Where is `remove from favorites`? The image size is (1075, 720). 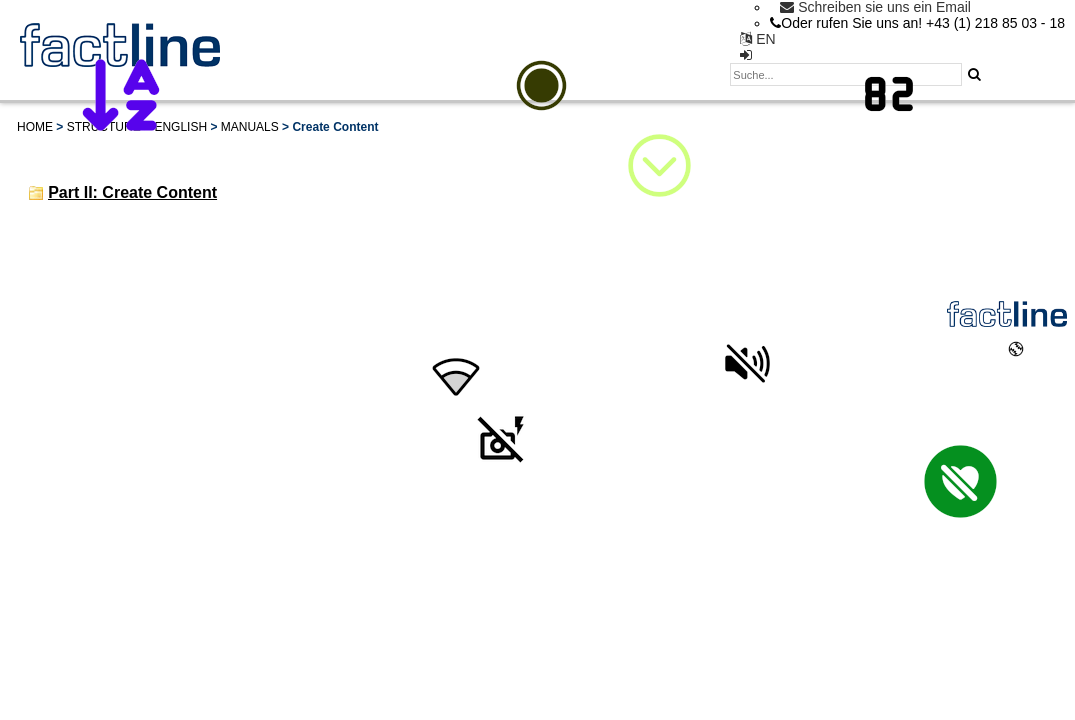 remove from favorites is located at coordinates (960, 481).